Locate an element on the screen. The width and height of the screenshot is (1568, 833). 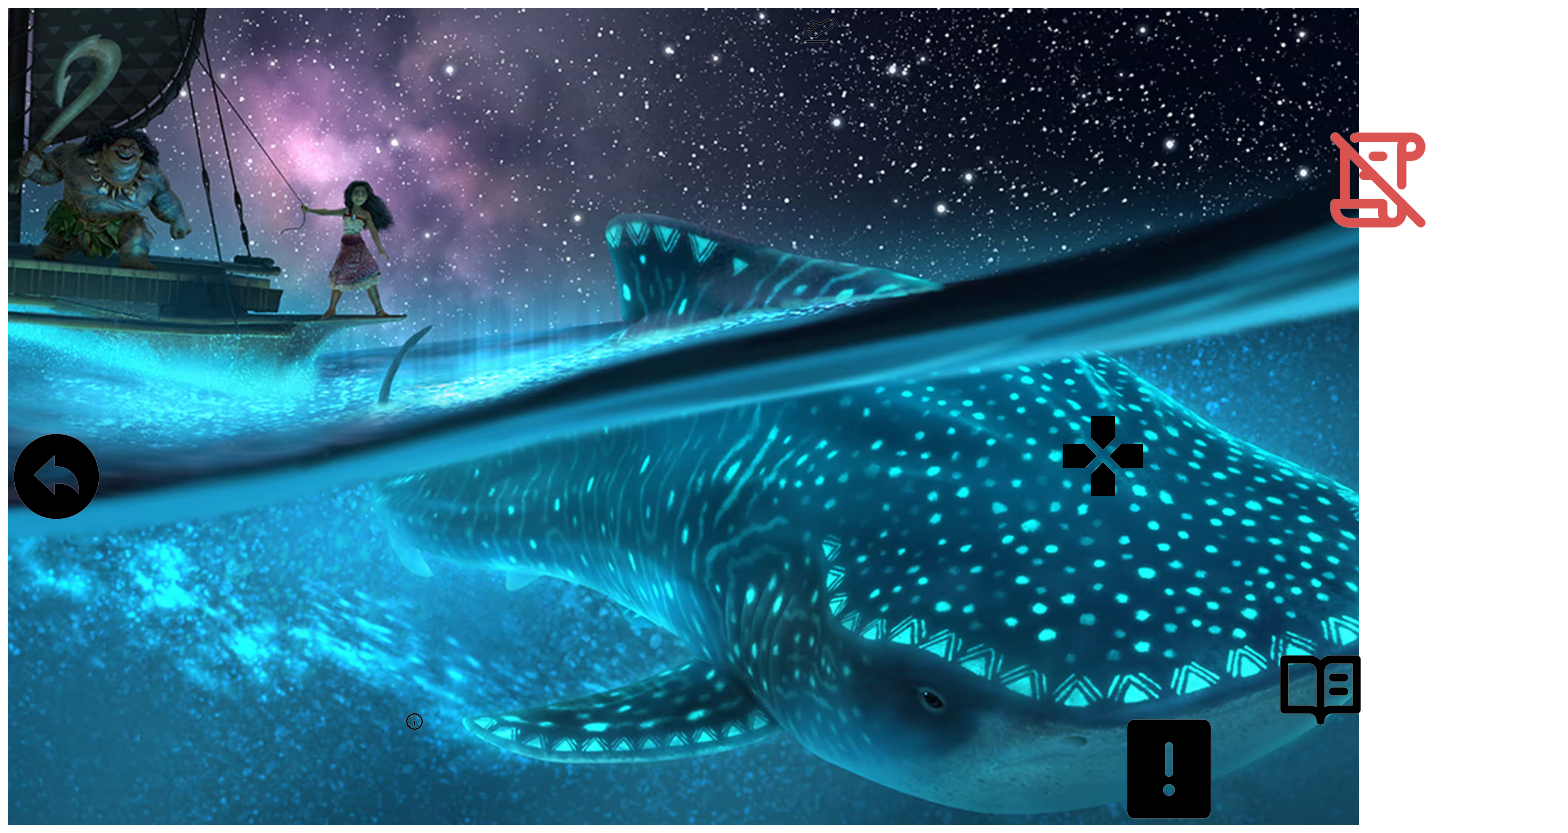
view more information or details is located at coordinates (414, 721).